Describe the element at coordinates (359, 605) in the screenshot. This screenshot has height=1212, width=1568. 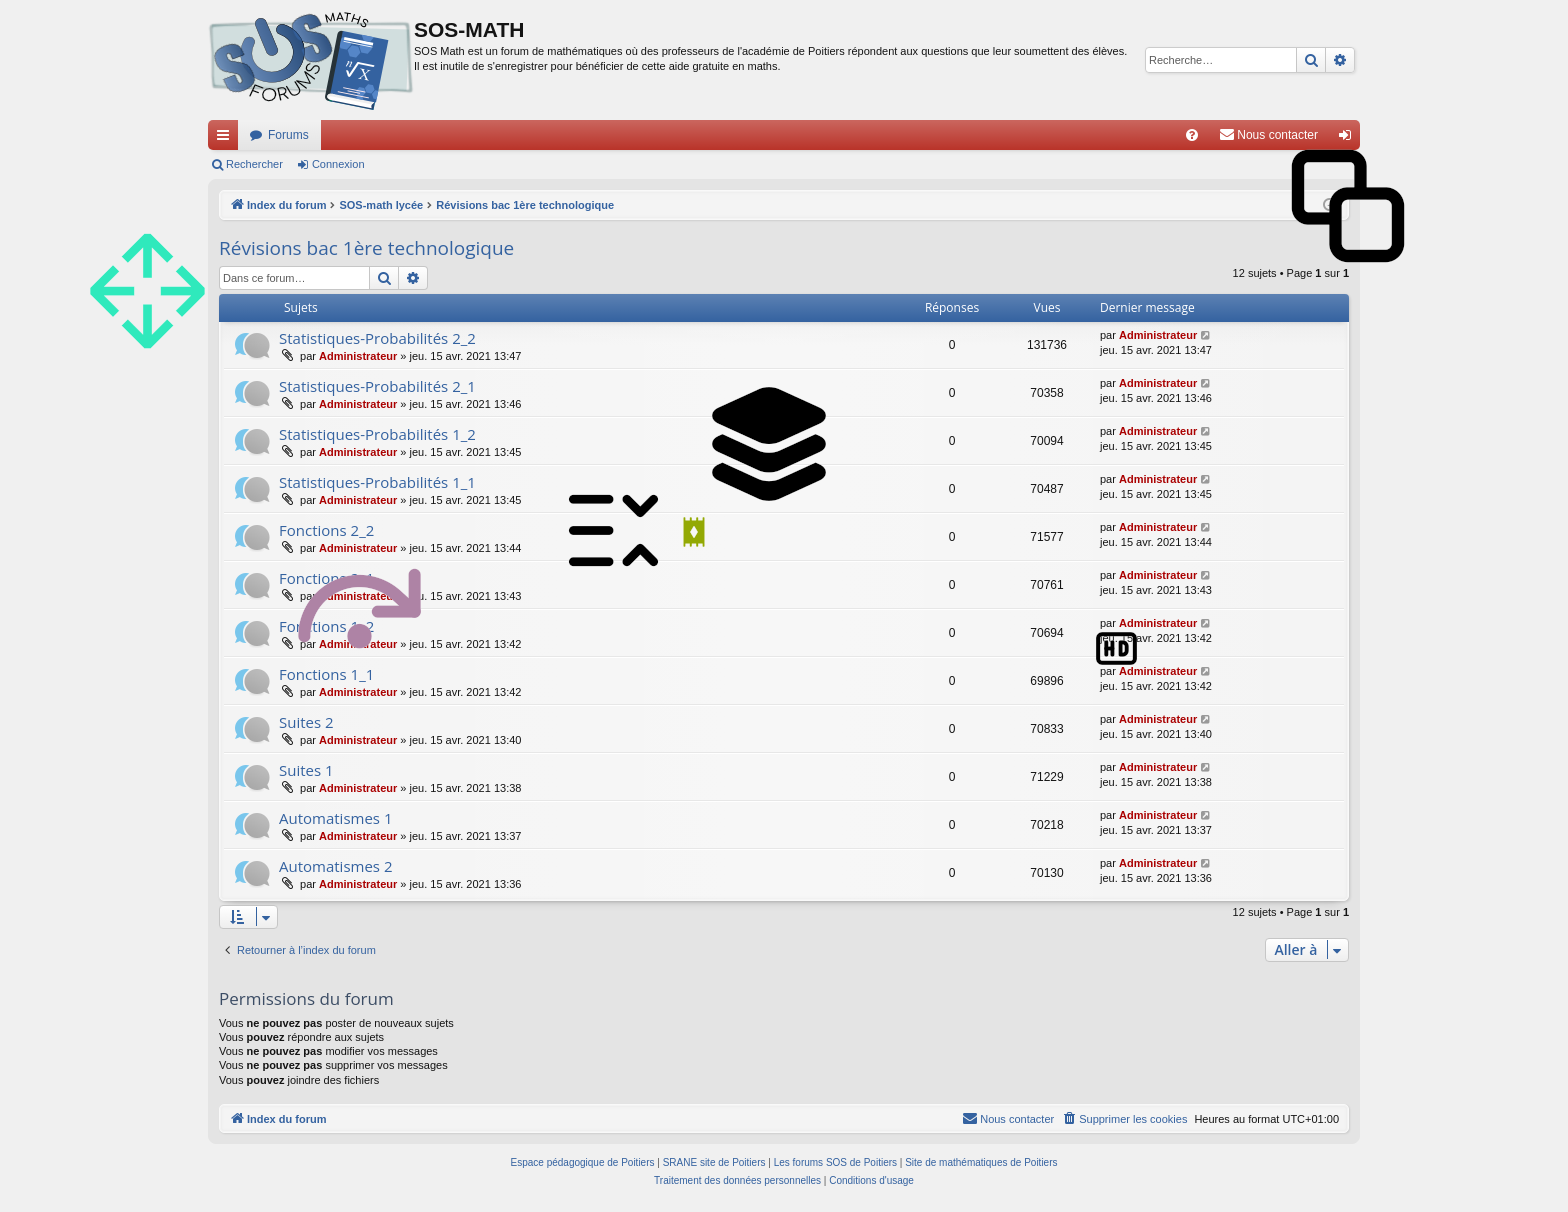
I see `redo action with active state indicator` at that location.